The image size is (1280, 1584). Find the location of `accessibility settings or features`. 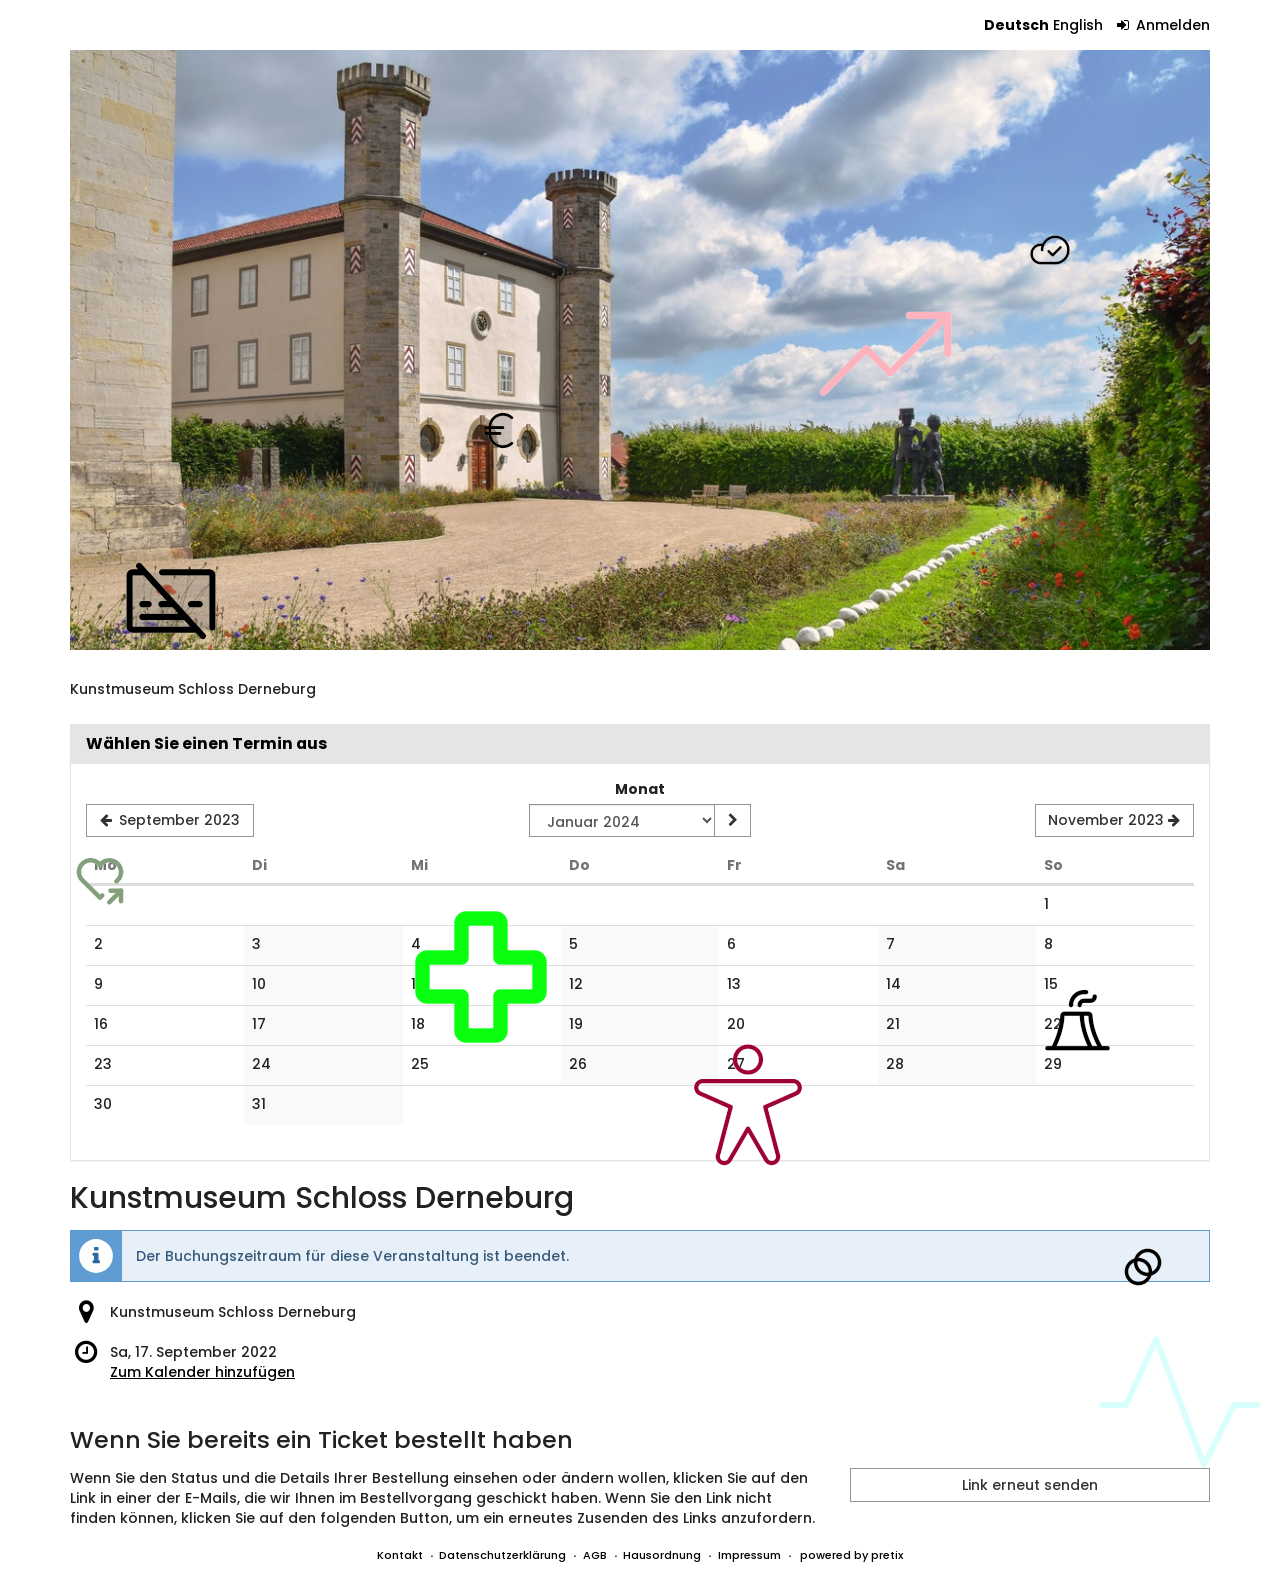

accessibility settings or features is located at coordinates (748, 1107).